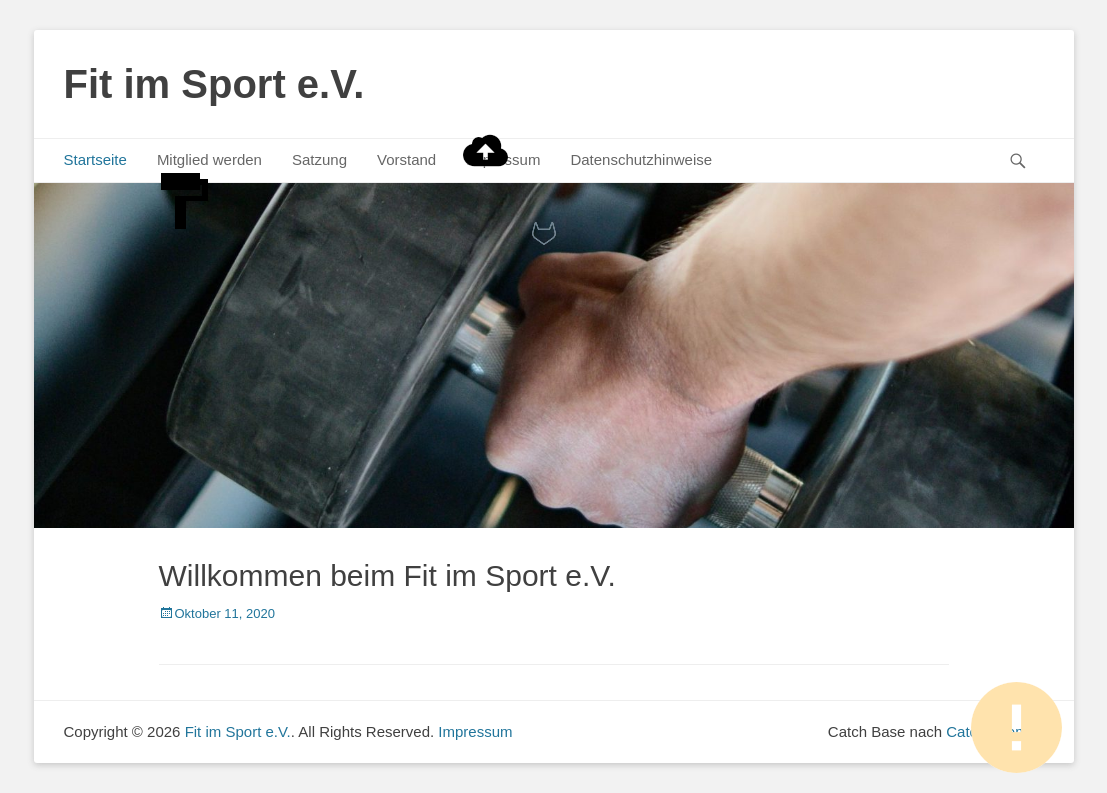 The width and height of the screenshot is (1107, 793). I want to click on apply formatting style to selected content, so click(183, 201).